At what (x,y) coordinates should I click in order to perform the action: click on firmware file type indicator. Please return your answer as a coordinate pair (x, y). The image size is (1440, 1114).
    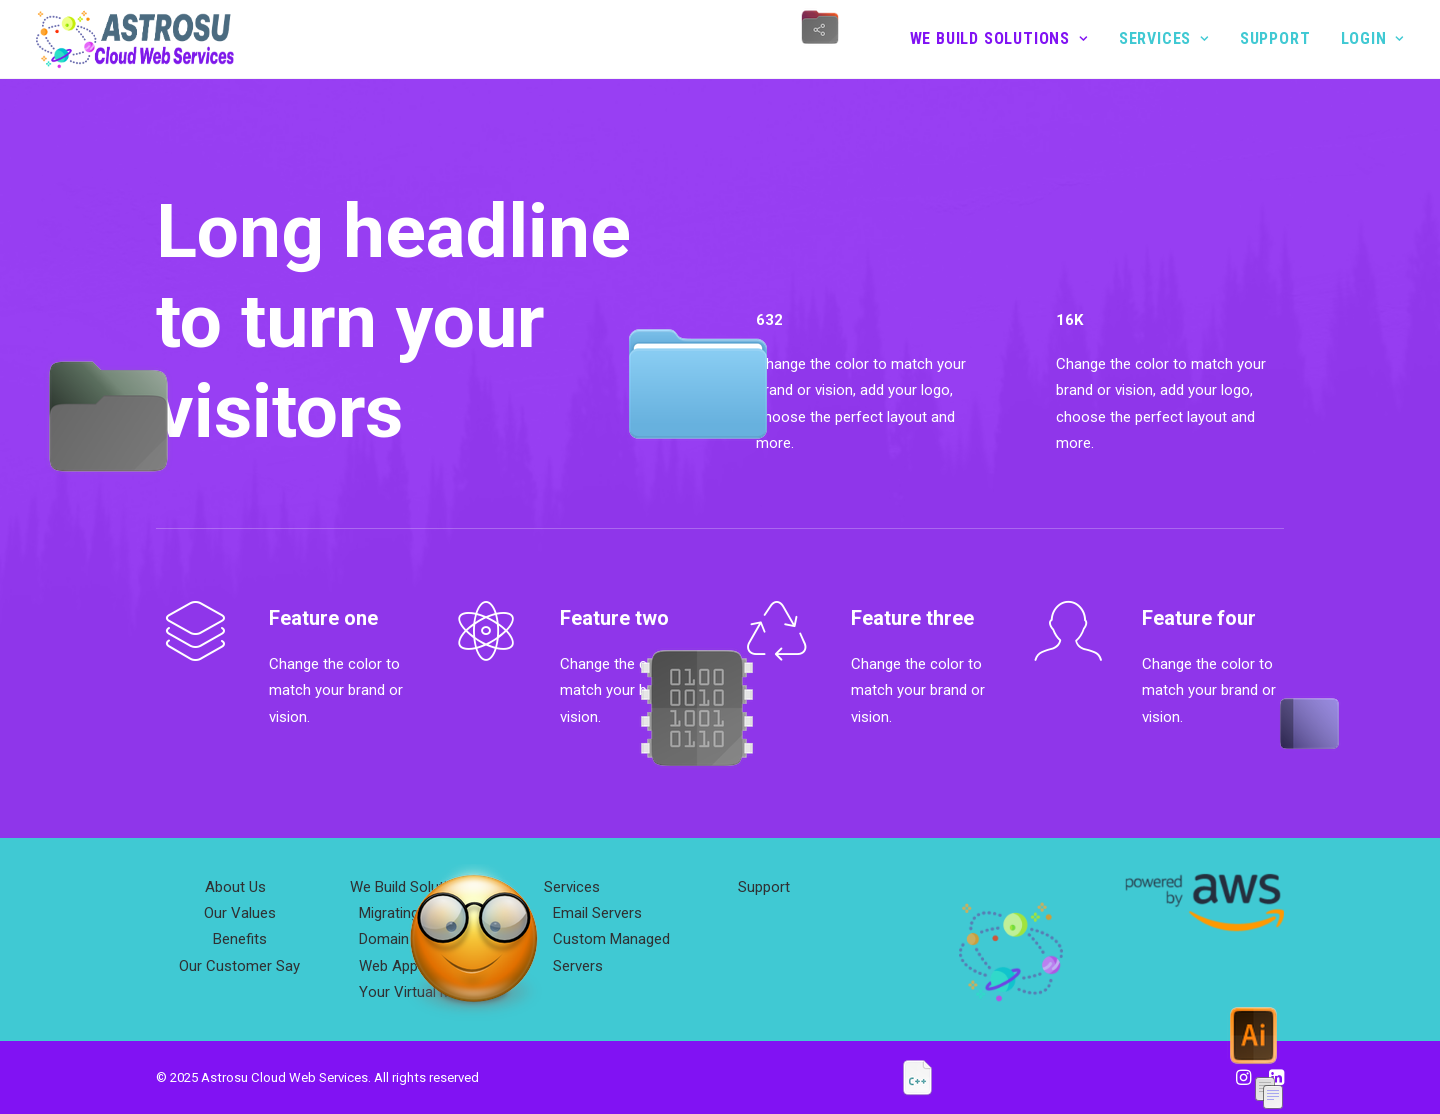
    Looking at the image, I should click on (697, 708).